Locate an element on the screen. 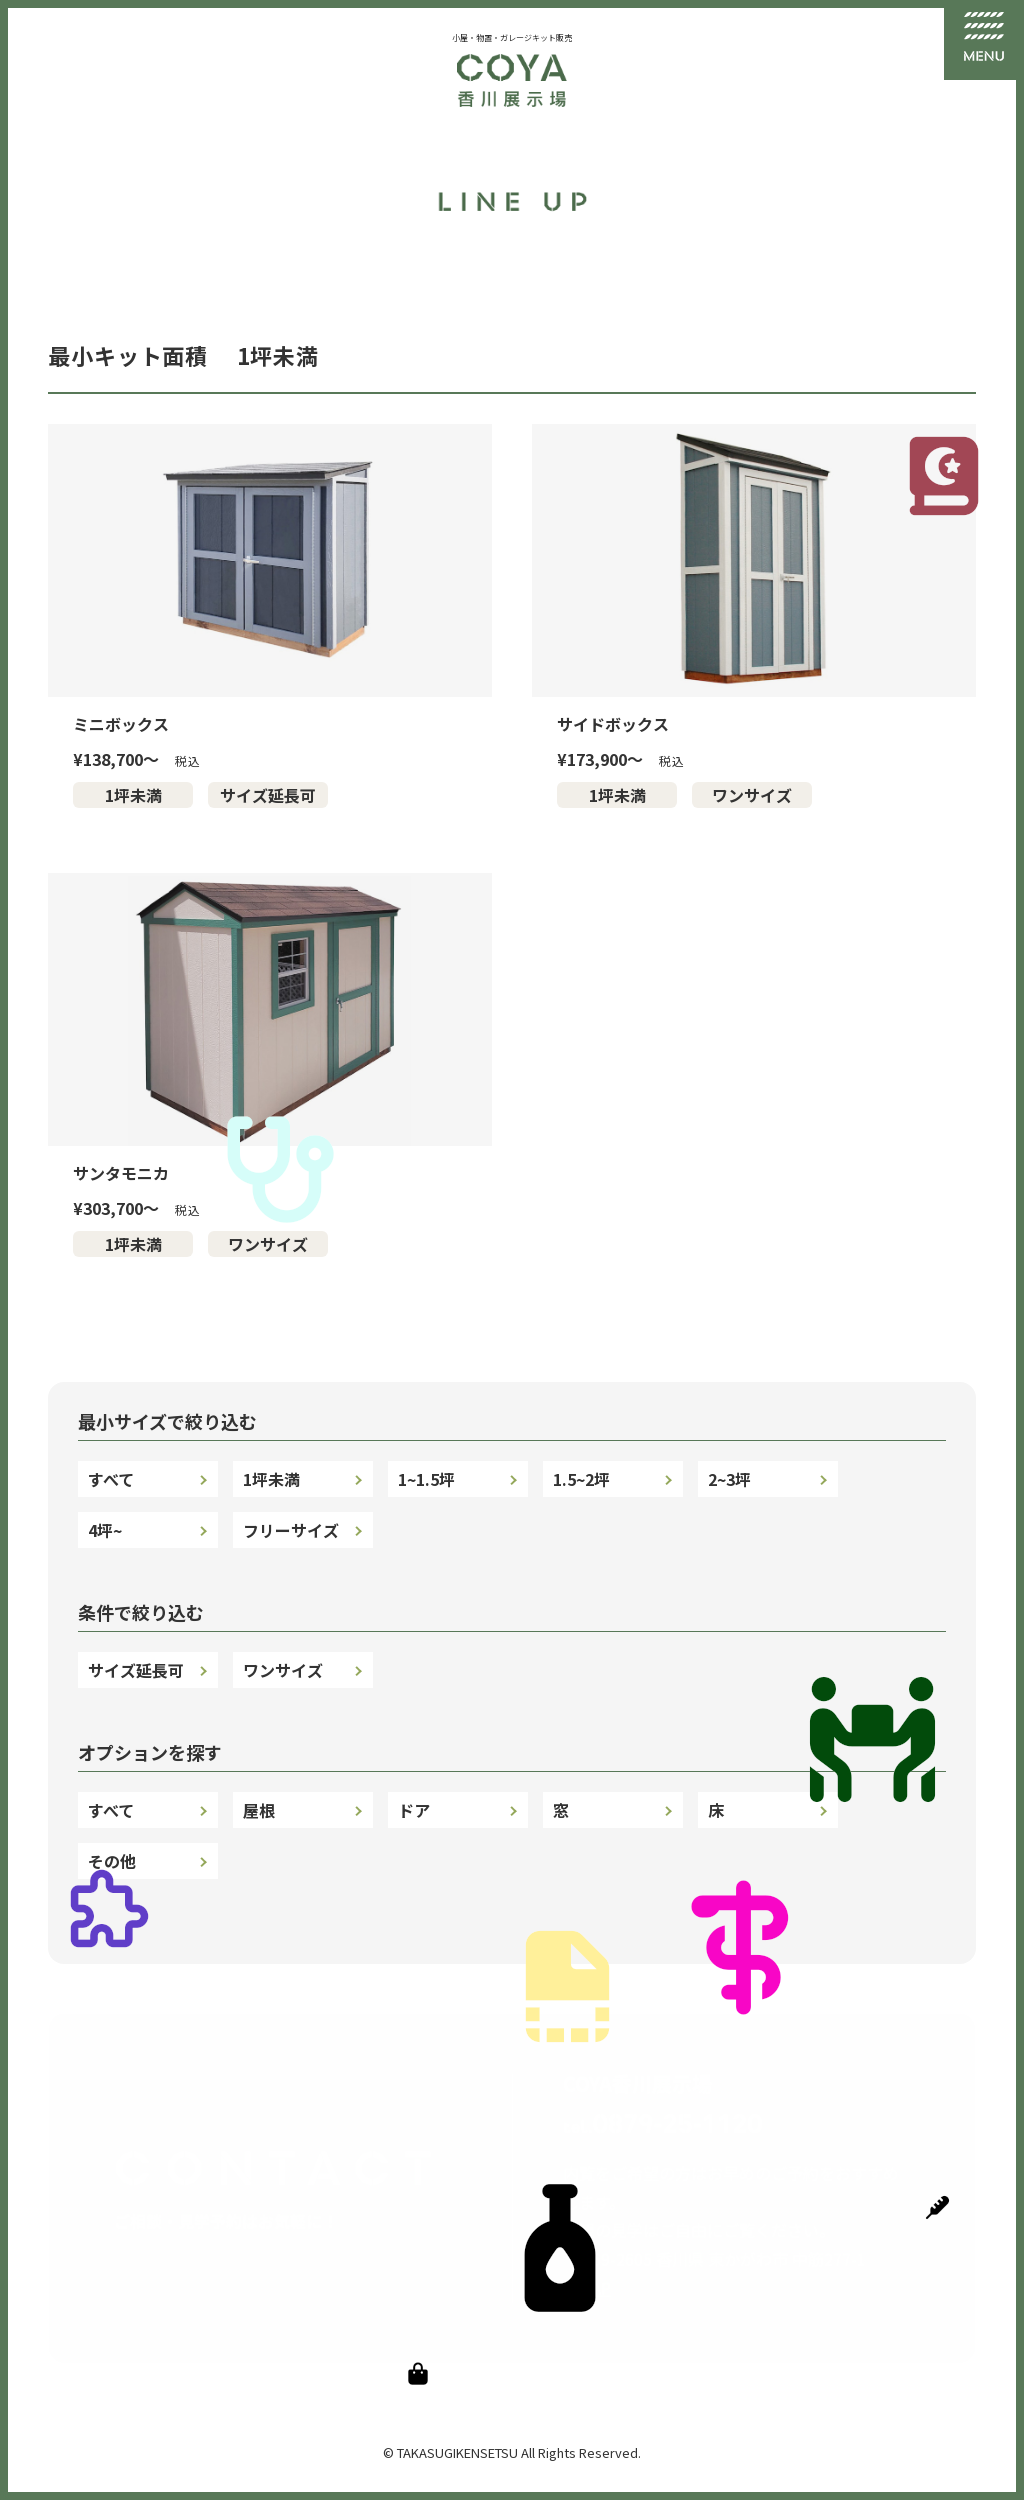  access plugins or extensions is located at coordinates (109, 1908).